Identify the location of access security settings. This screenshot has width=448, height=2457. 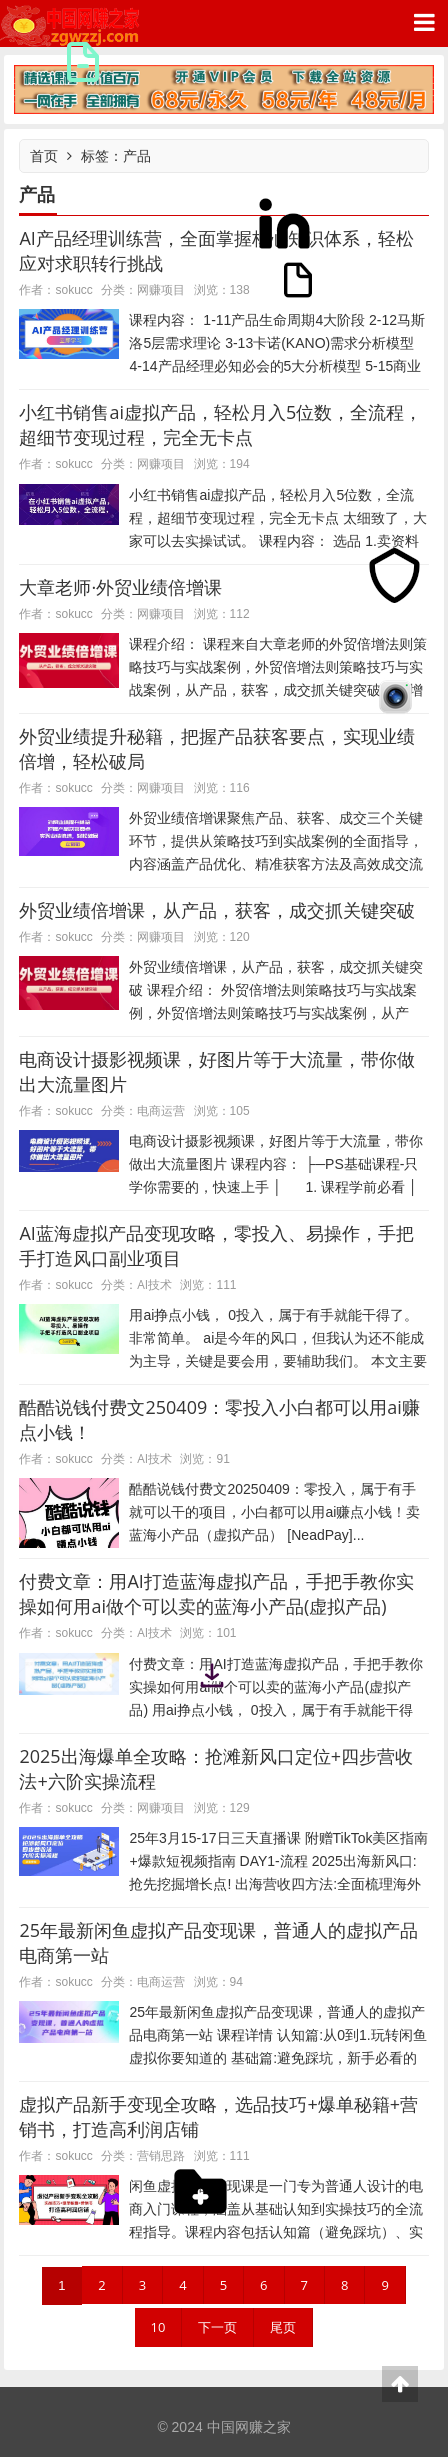
(394, 575).